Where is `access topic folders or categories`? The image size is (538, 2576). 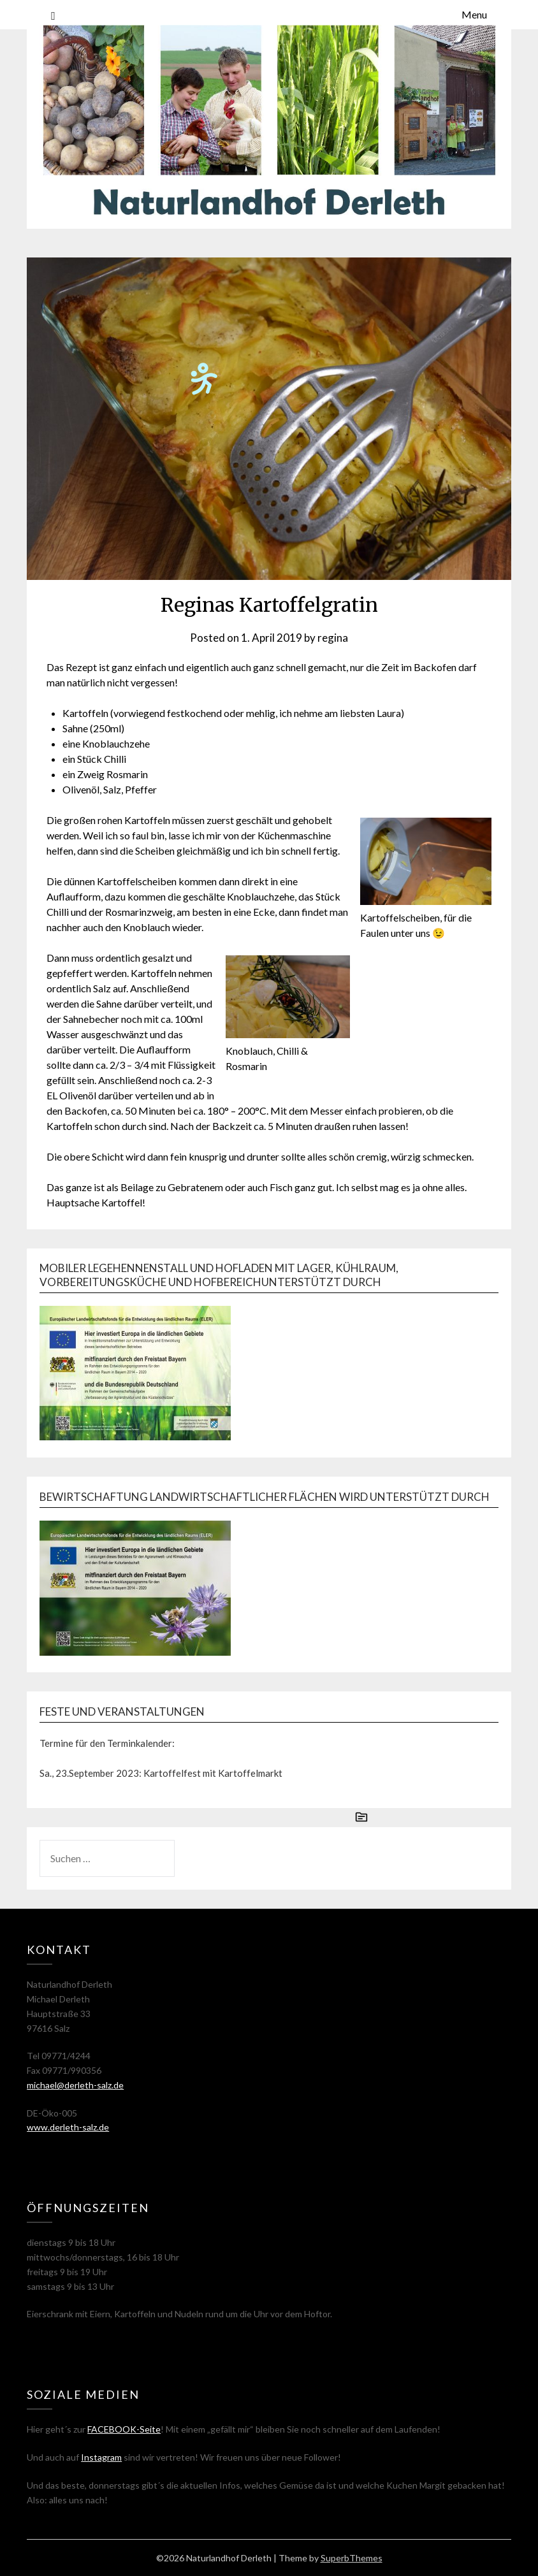 access topic folders or categories is located at coordinates (361, 1817).